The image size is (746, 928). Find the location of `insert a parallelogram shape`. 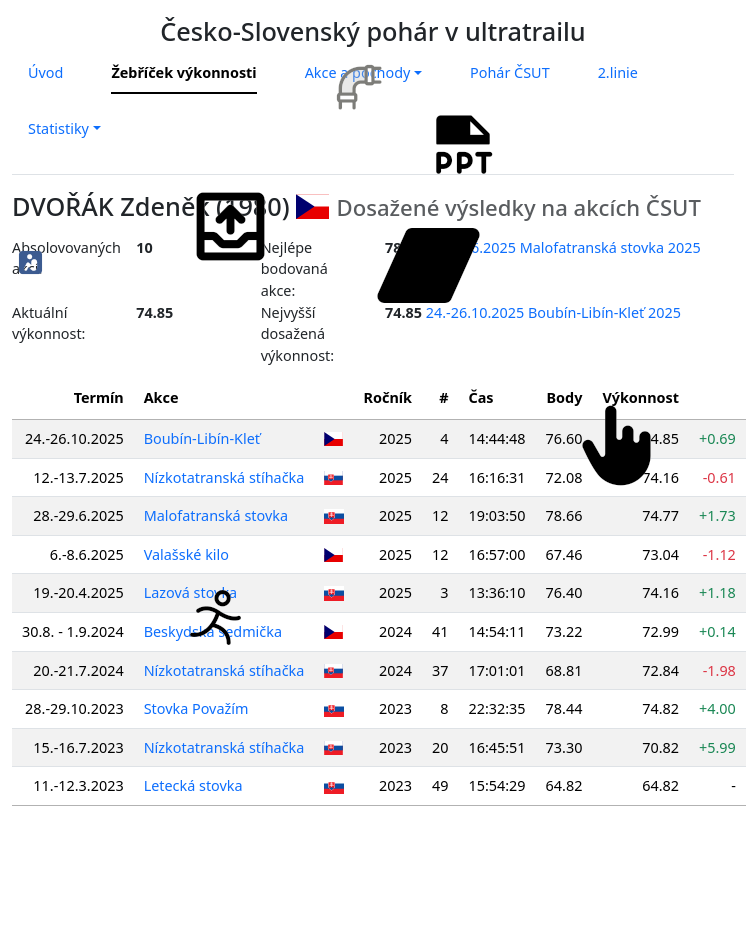

insert a parallelogram shape is located at coordinates (428, 265).